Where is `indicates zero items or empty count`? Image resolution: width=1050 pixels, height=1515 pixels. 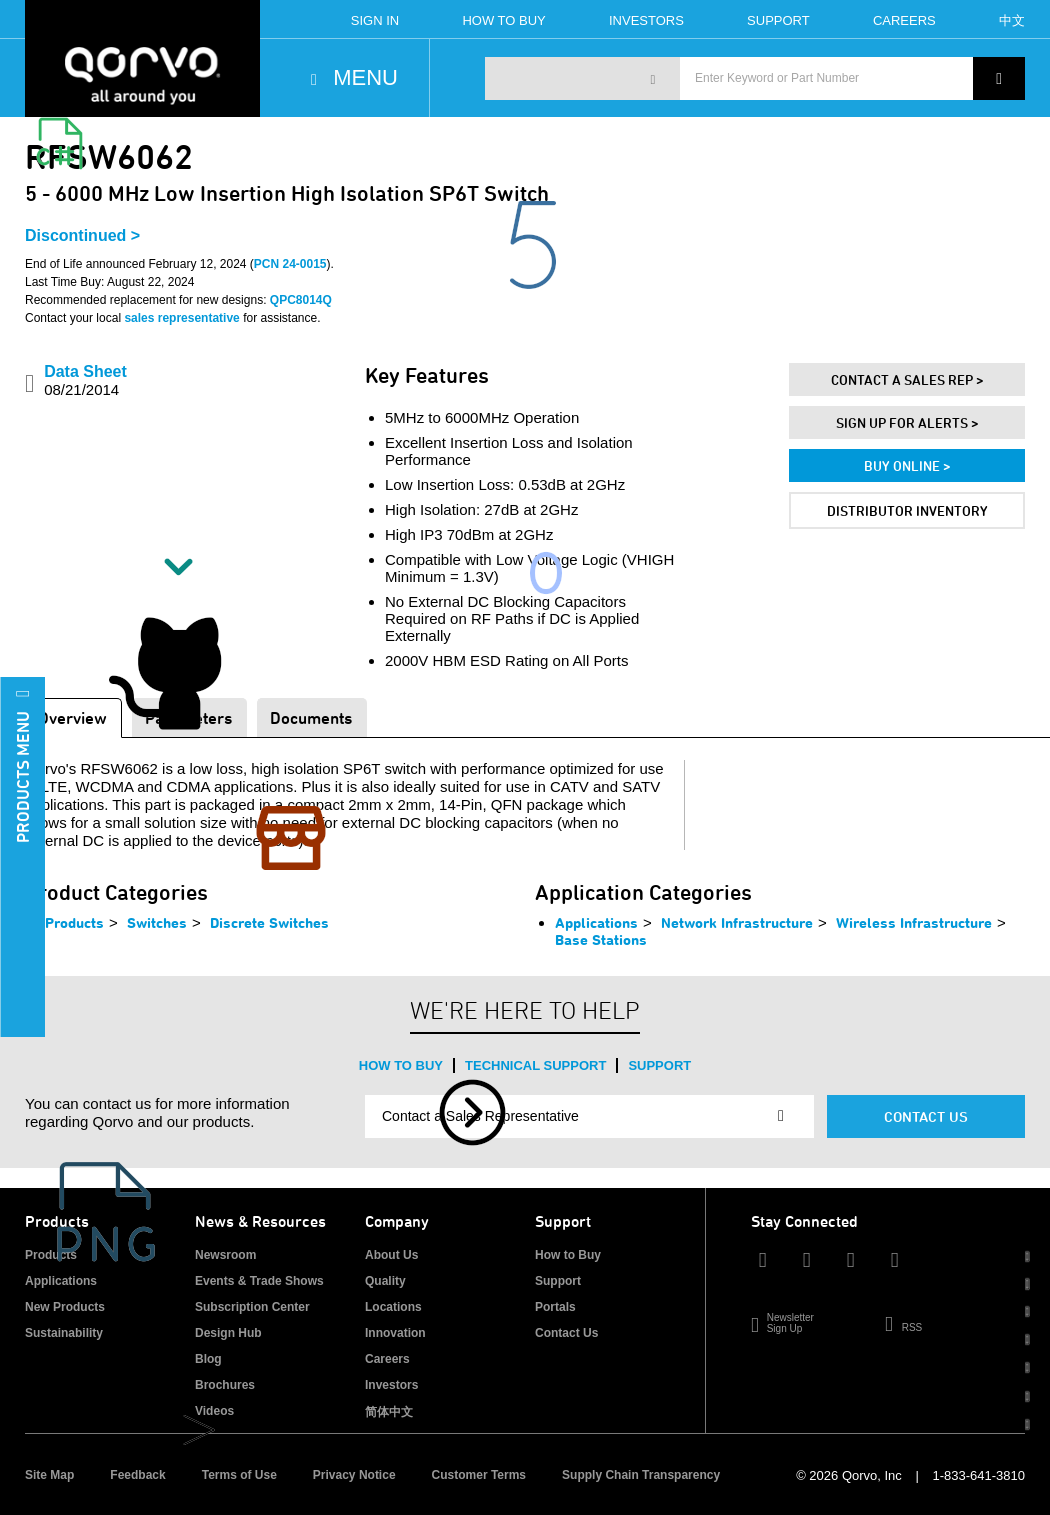 indicates zero items or empty count is located at coordinates (546, 573).